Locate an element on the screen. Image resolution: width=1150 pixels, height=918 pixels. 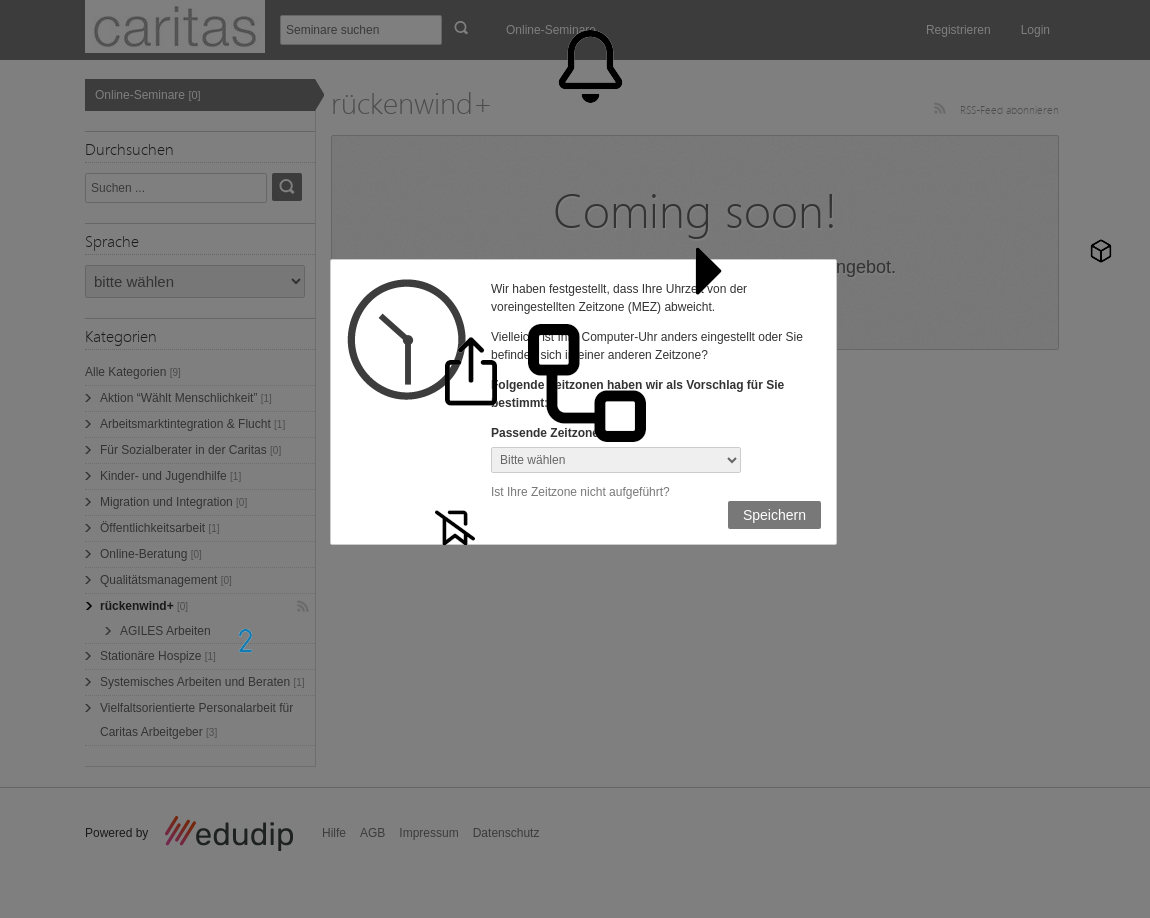
view package or dependency details is located at coordinates (1101, 251).